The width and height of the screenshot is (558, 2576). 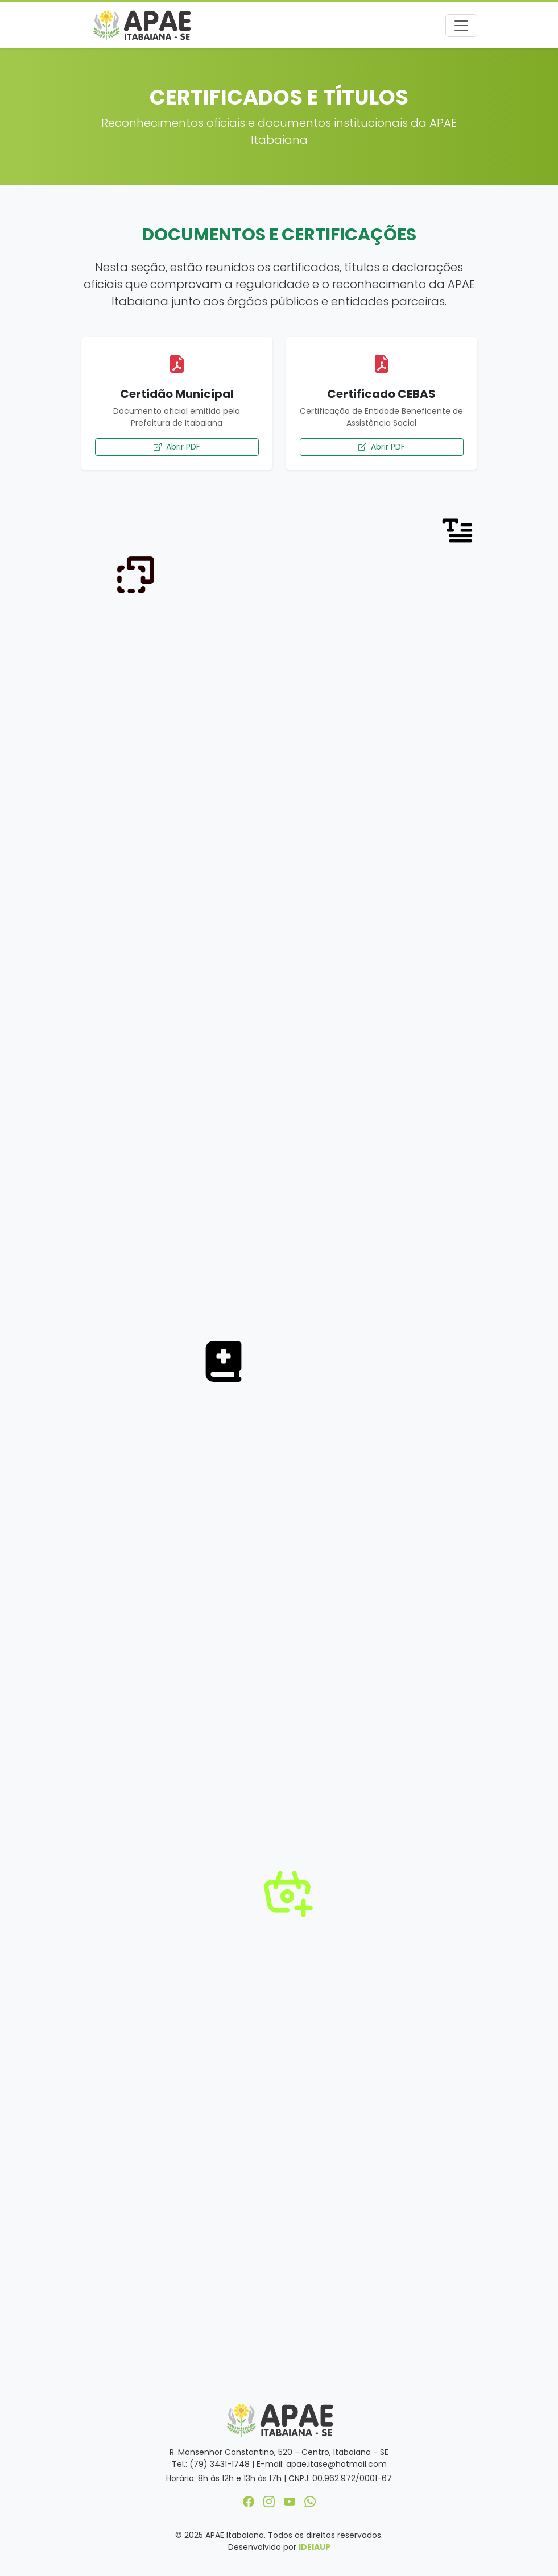 I want to click on view article in new york times format, so click(x=457, y=530).